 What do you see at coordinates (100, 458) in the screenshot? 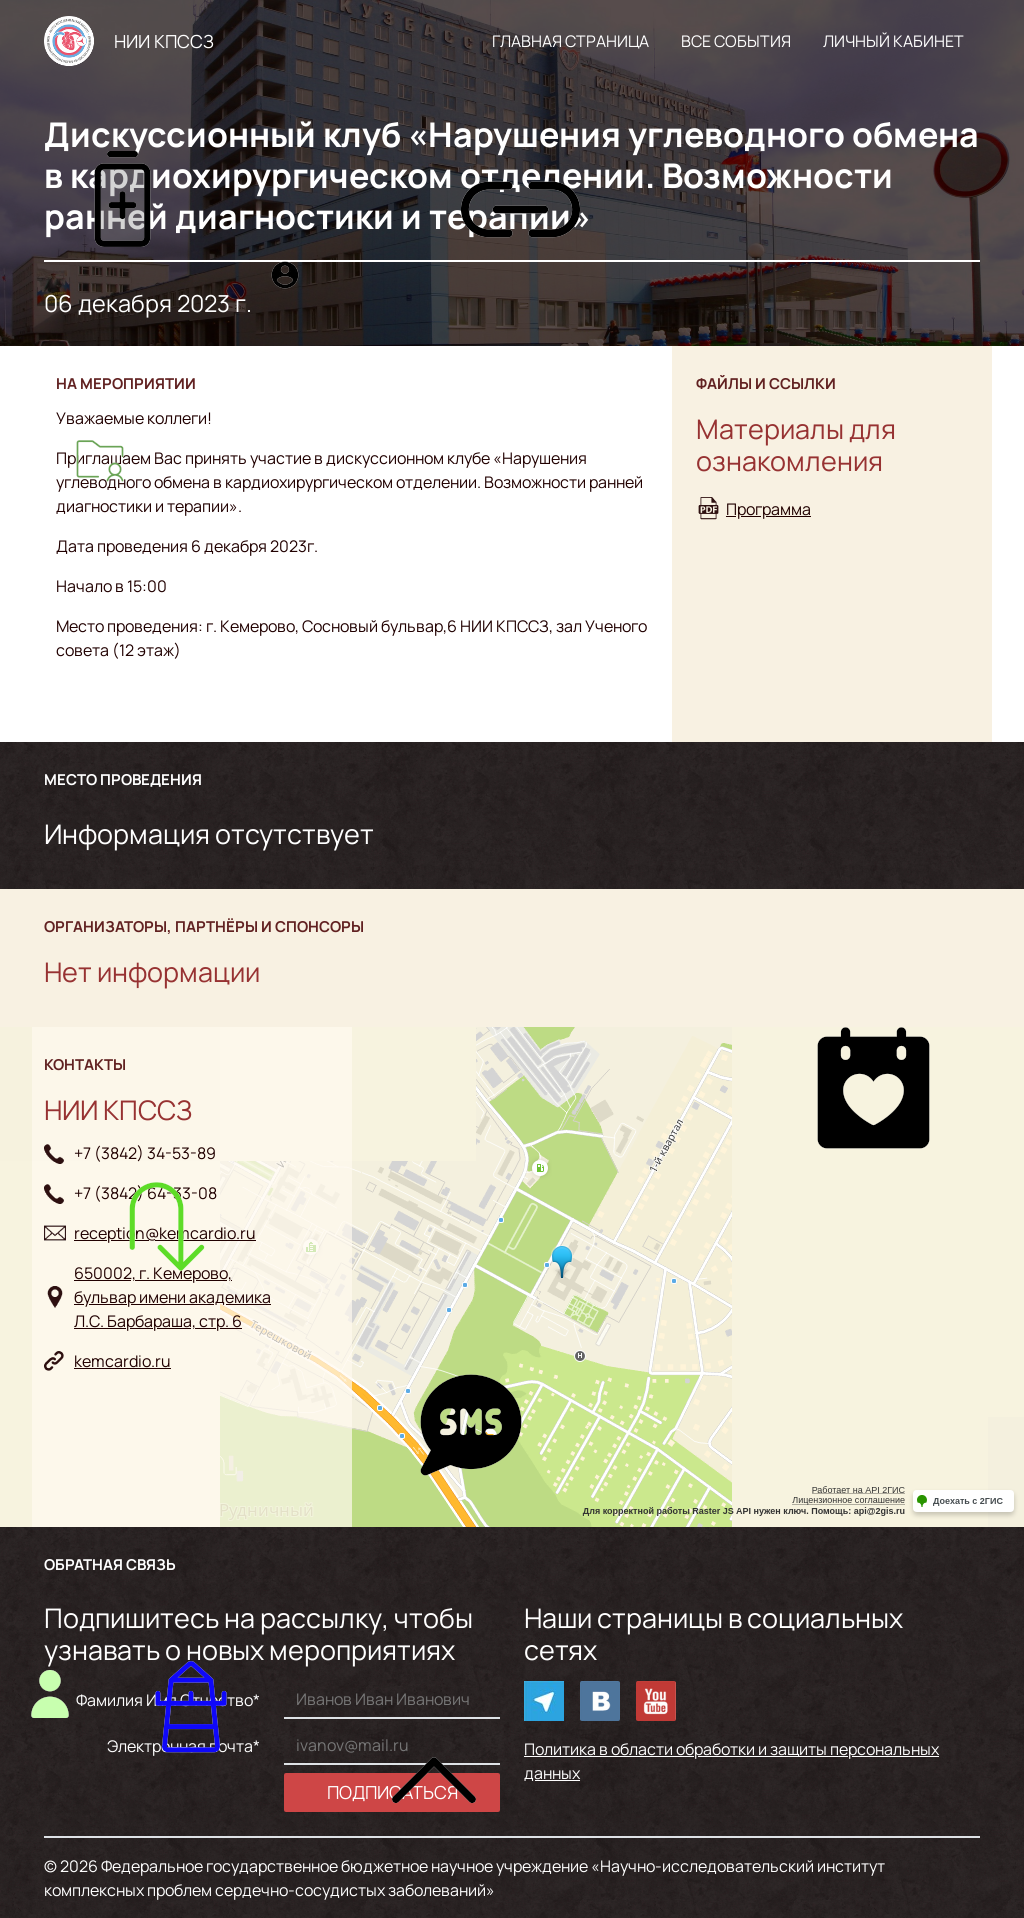
I see `access user-specific files or documents` at bounding box center [100, 458].